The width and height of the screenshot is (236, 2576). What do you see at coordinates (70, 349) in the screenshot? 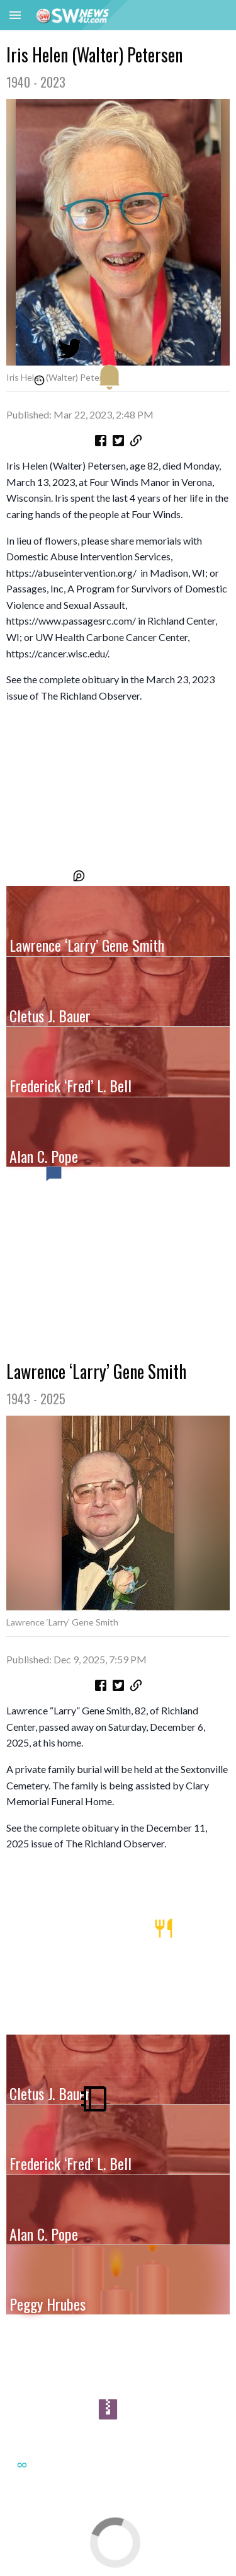
I see `share to twitter` at bounding box center [70, 349].